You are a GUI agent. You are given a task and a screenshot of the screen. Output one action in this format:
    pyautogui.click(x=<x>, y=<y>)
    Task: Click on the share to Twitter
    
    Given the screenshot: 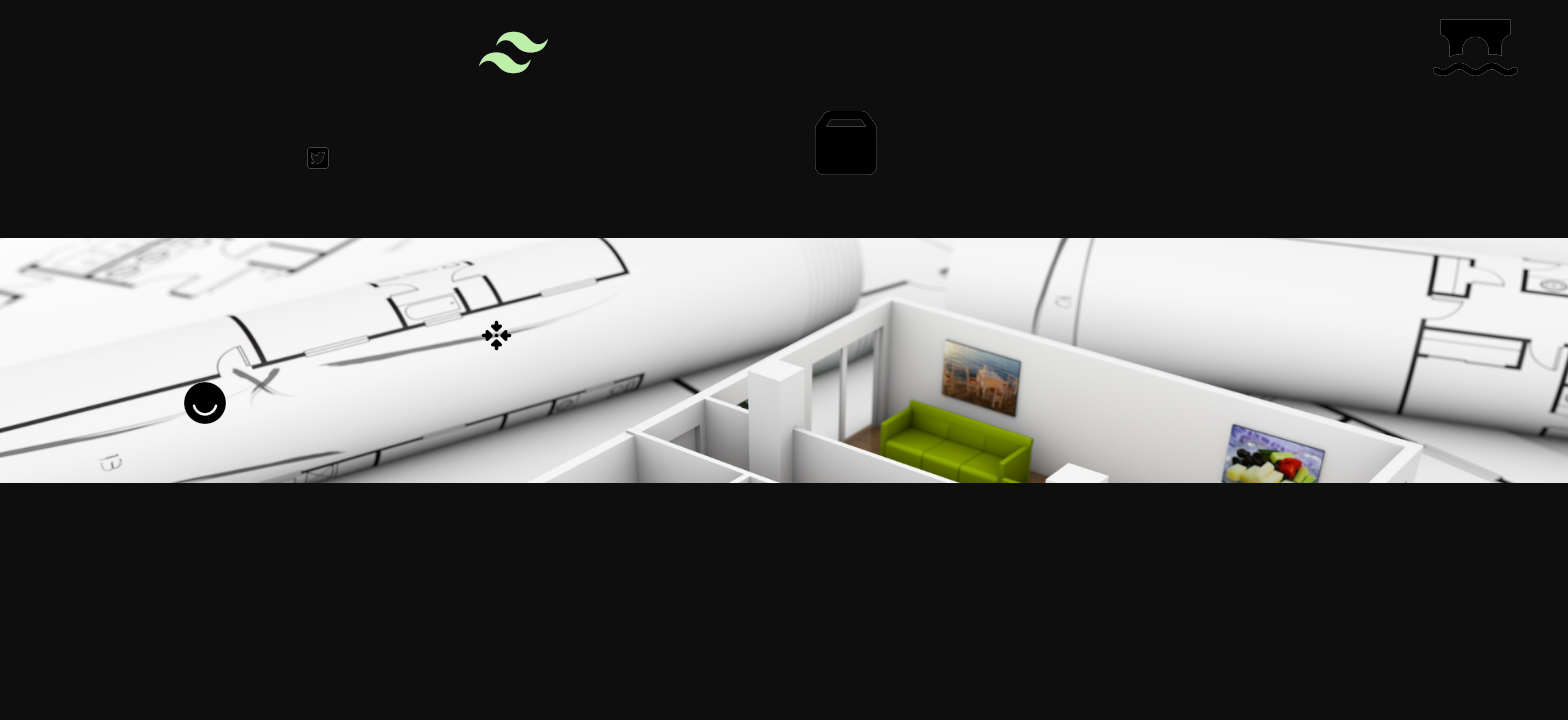 What is the action you would take?
    pyautogui.click(x=318, y=158)
    